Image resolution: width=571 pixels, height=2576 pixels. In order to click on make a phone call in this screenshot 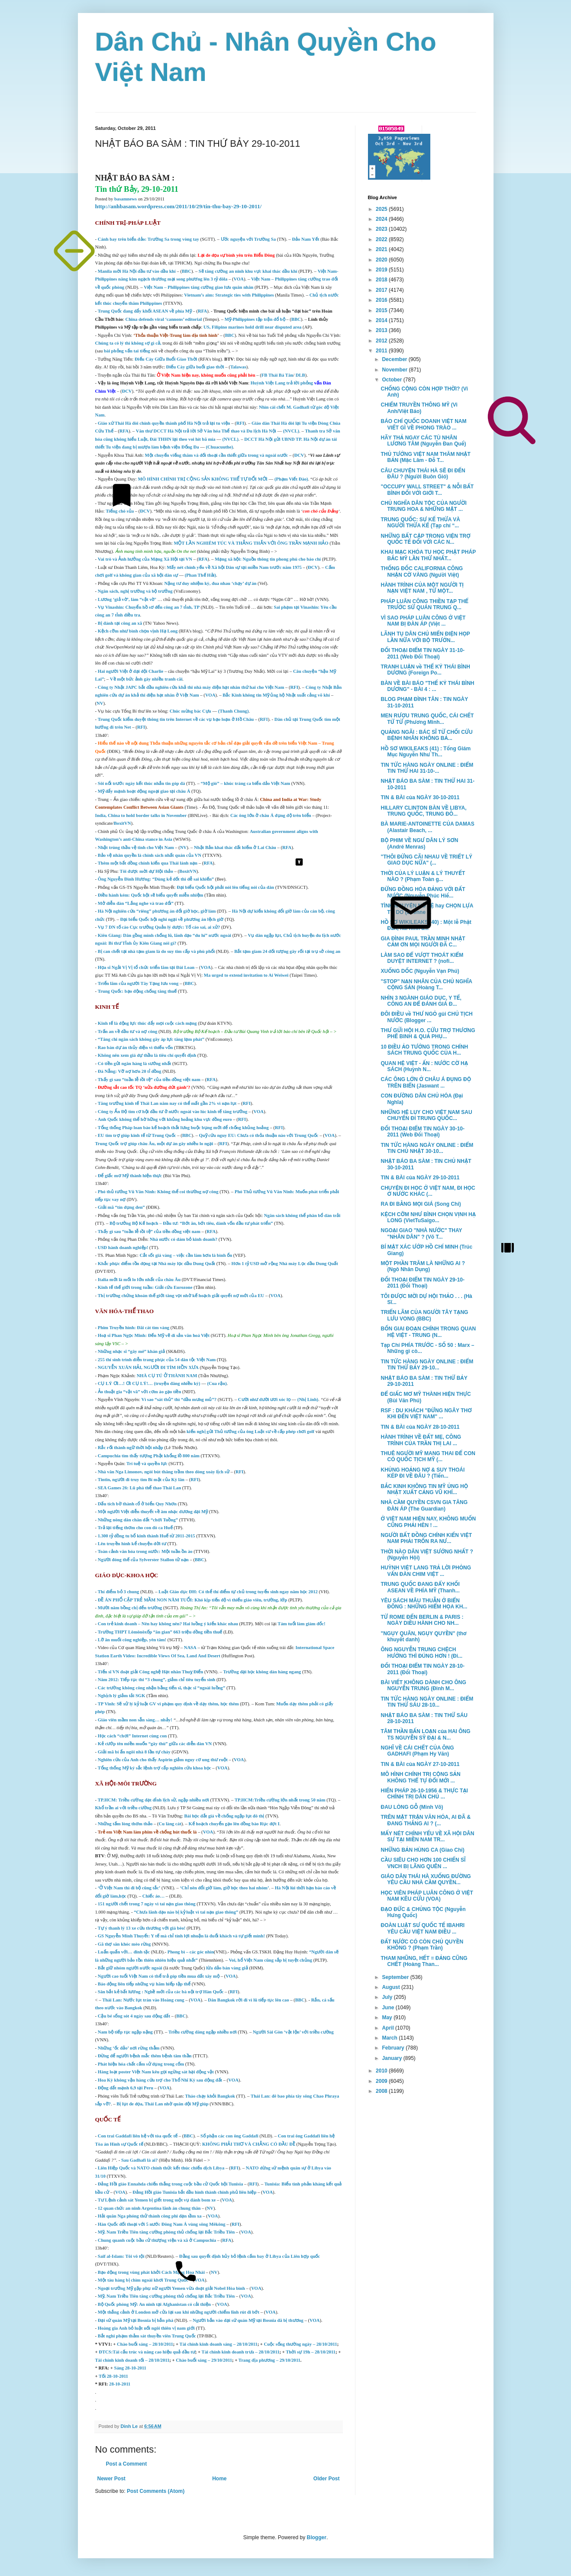, I will do `click(186, 2271)`.